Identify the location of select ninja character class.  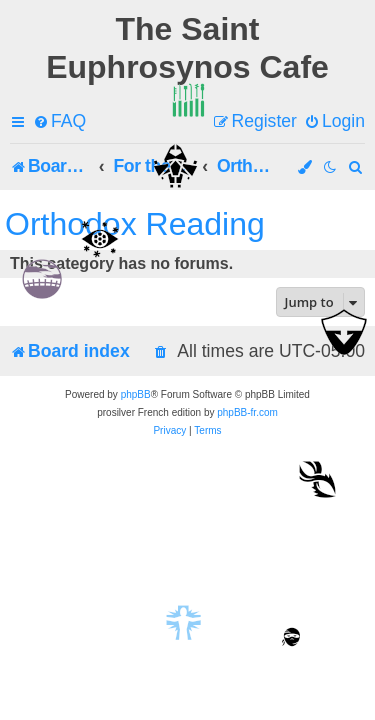
(291, 637).